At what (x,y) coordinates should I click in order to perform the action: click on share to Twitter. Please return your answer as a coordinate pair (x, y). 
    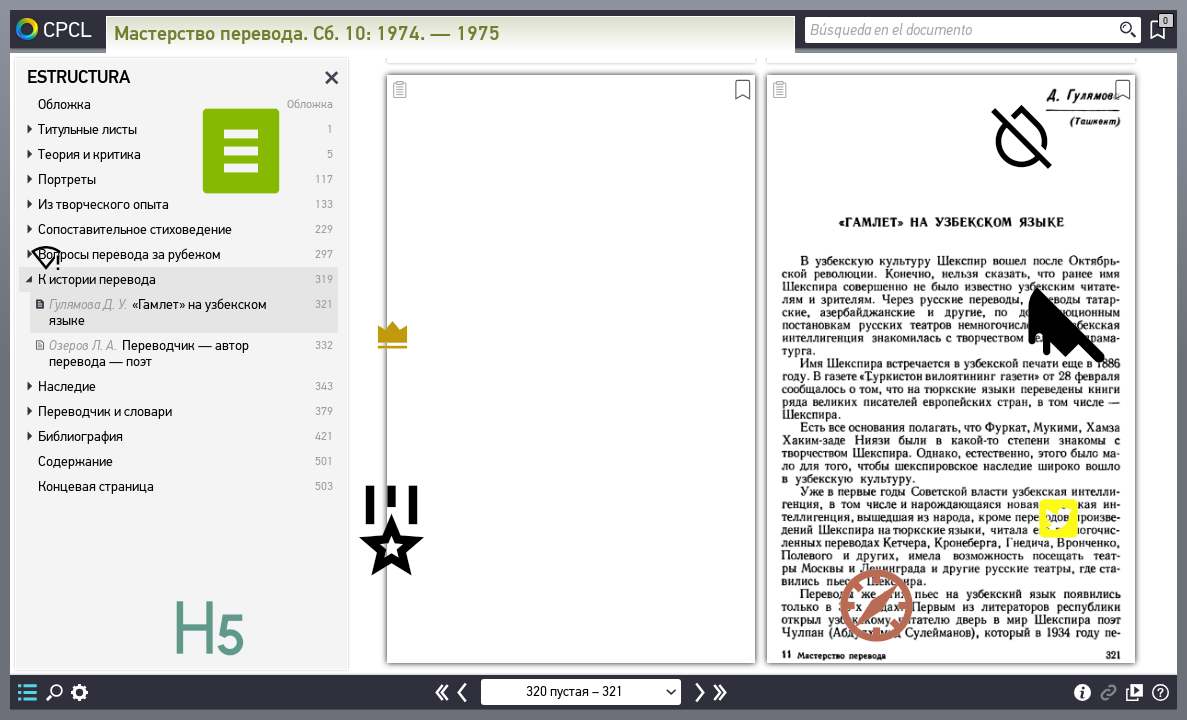
    Looking at the image, I should click on (1058, 518).